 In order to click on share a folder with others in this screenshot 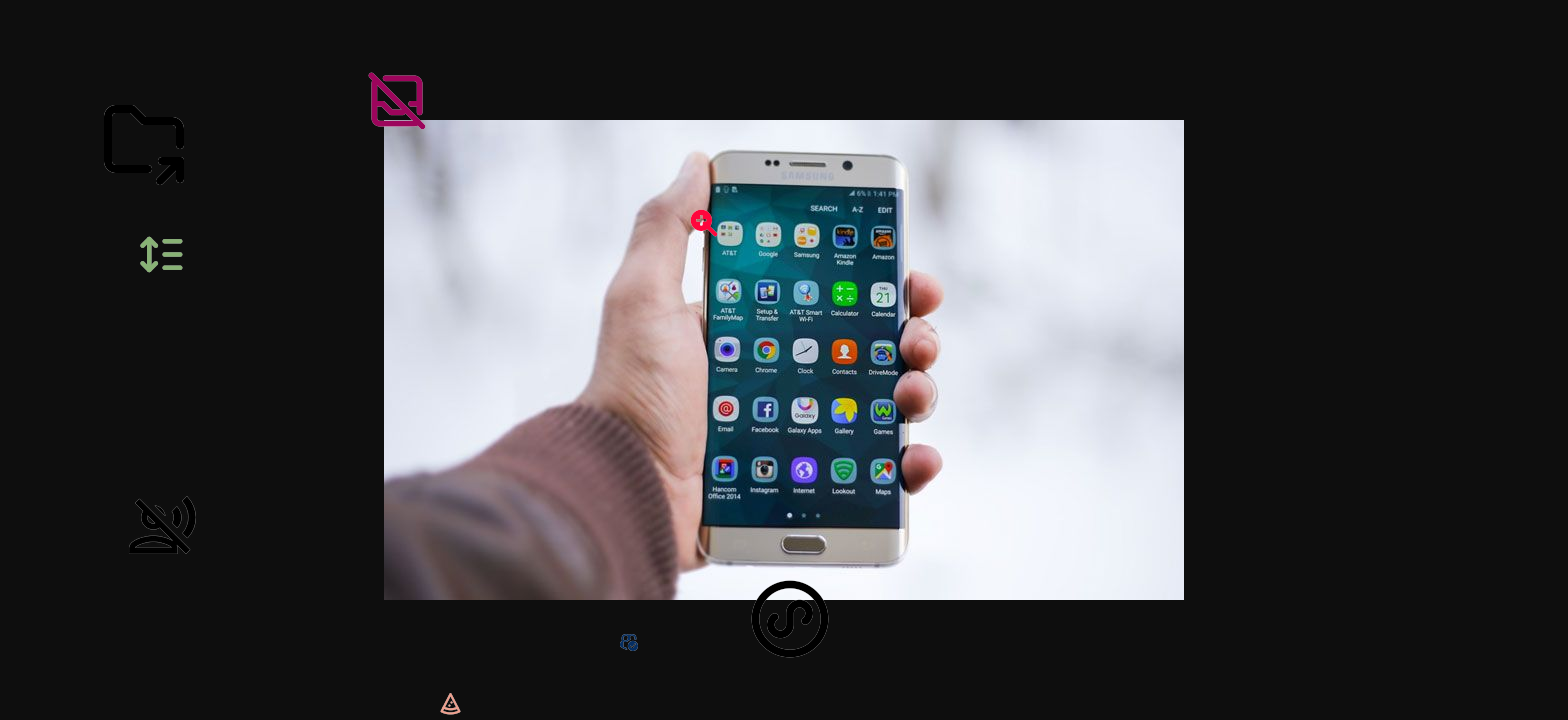, I will do `click(144, 141)`.